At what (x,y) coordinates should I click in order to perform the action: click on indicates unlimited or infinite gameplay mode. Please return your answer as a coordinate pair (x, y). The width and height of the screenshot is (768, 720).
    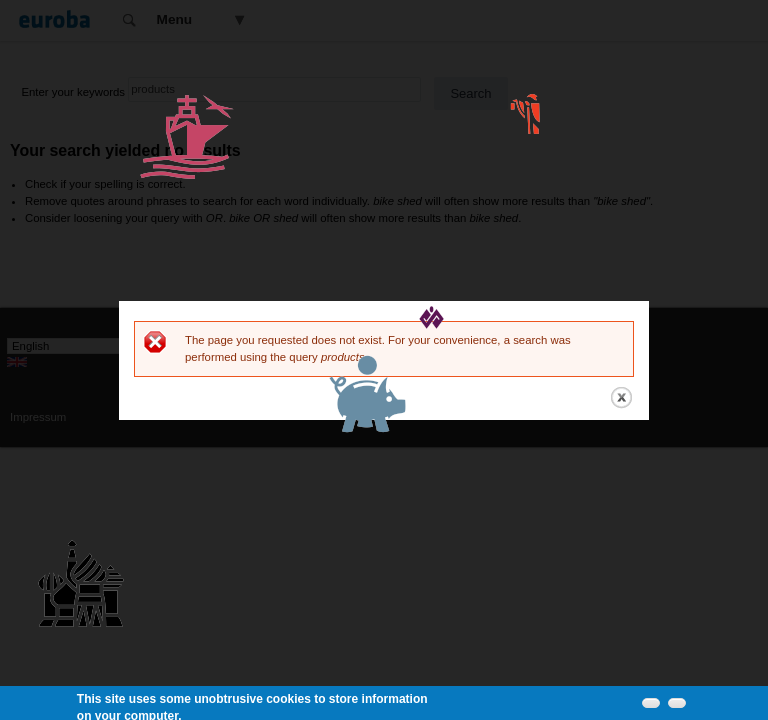
    Looking at the image, I should click on (431, 318).